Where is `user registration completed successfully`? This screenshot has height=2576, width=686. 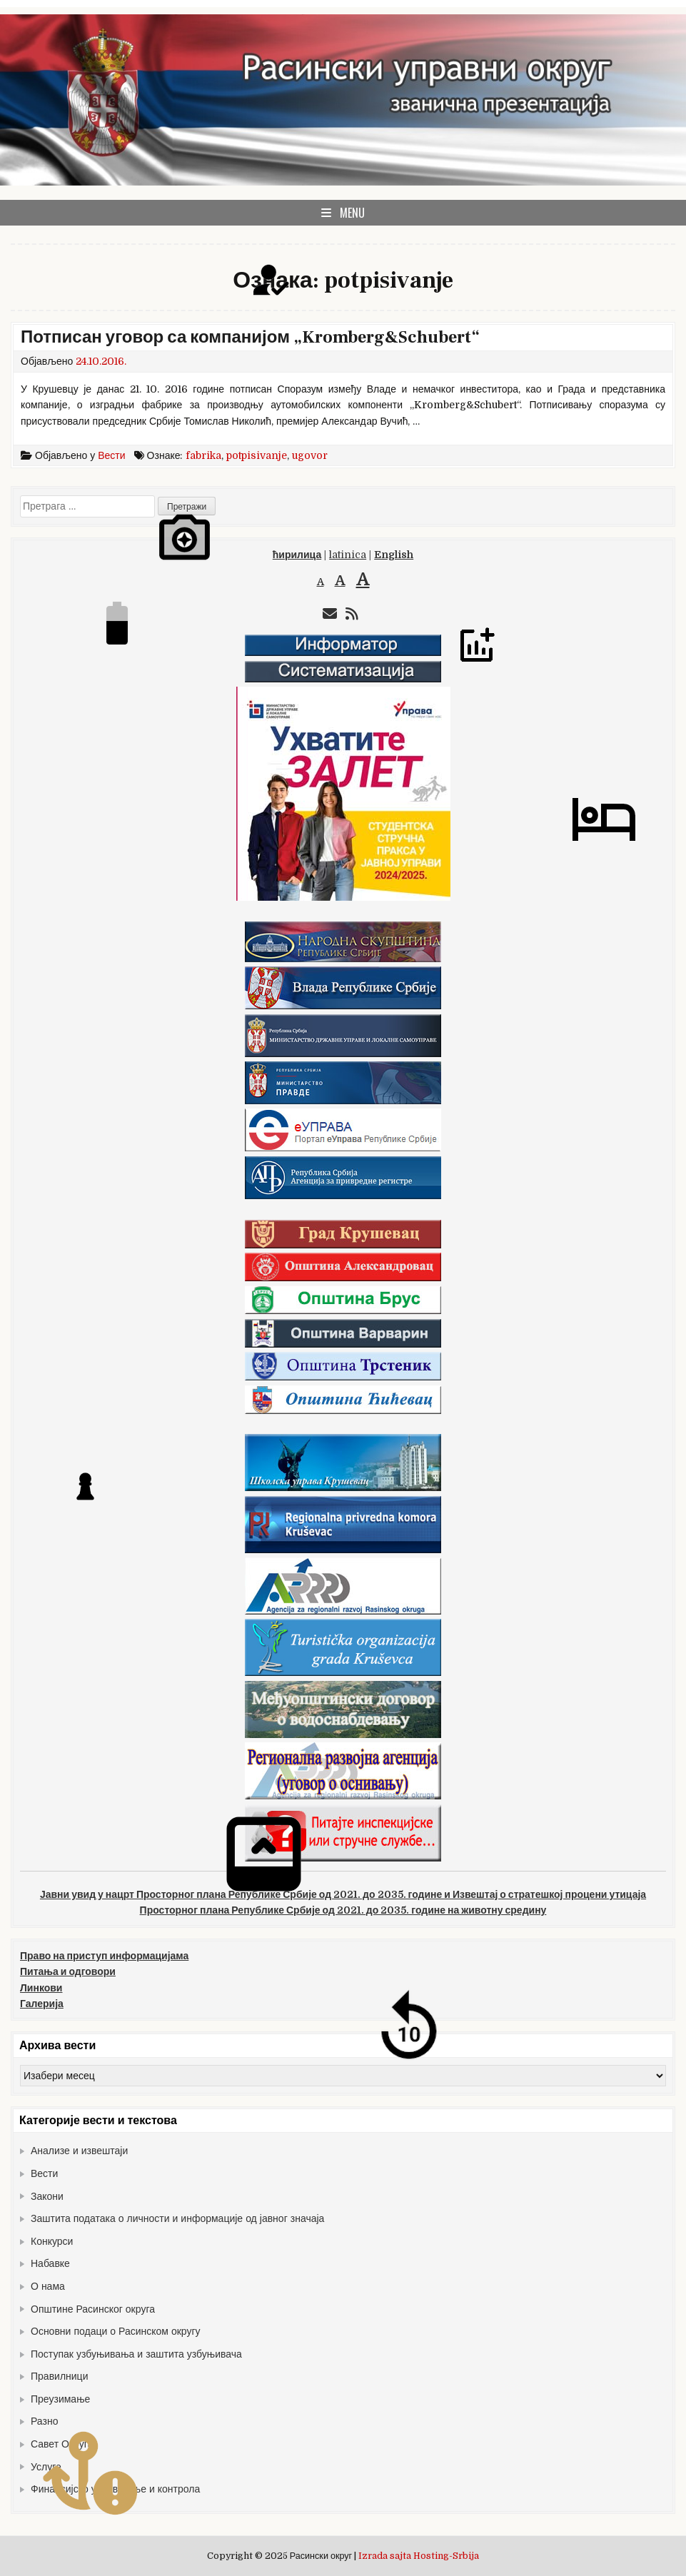
user registration completed successfully is located at coordinates (271, 280).